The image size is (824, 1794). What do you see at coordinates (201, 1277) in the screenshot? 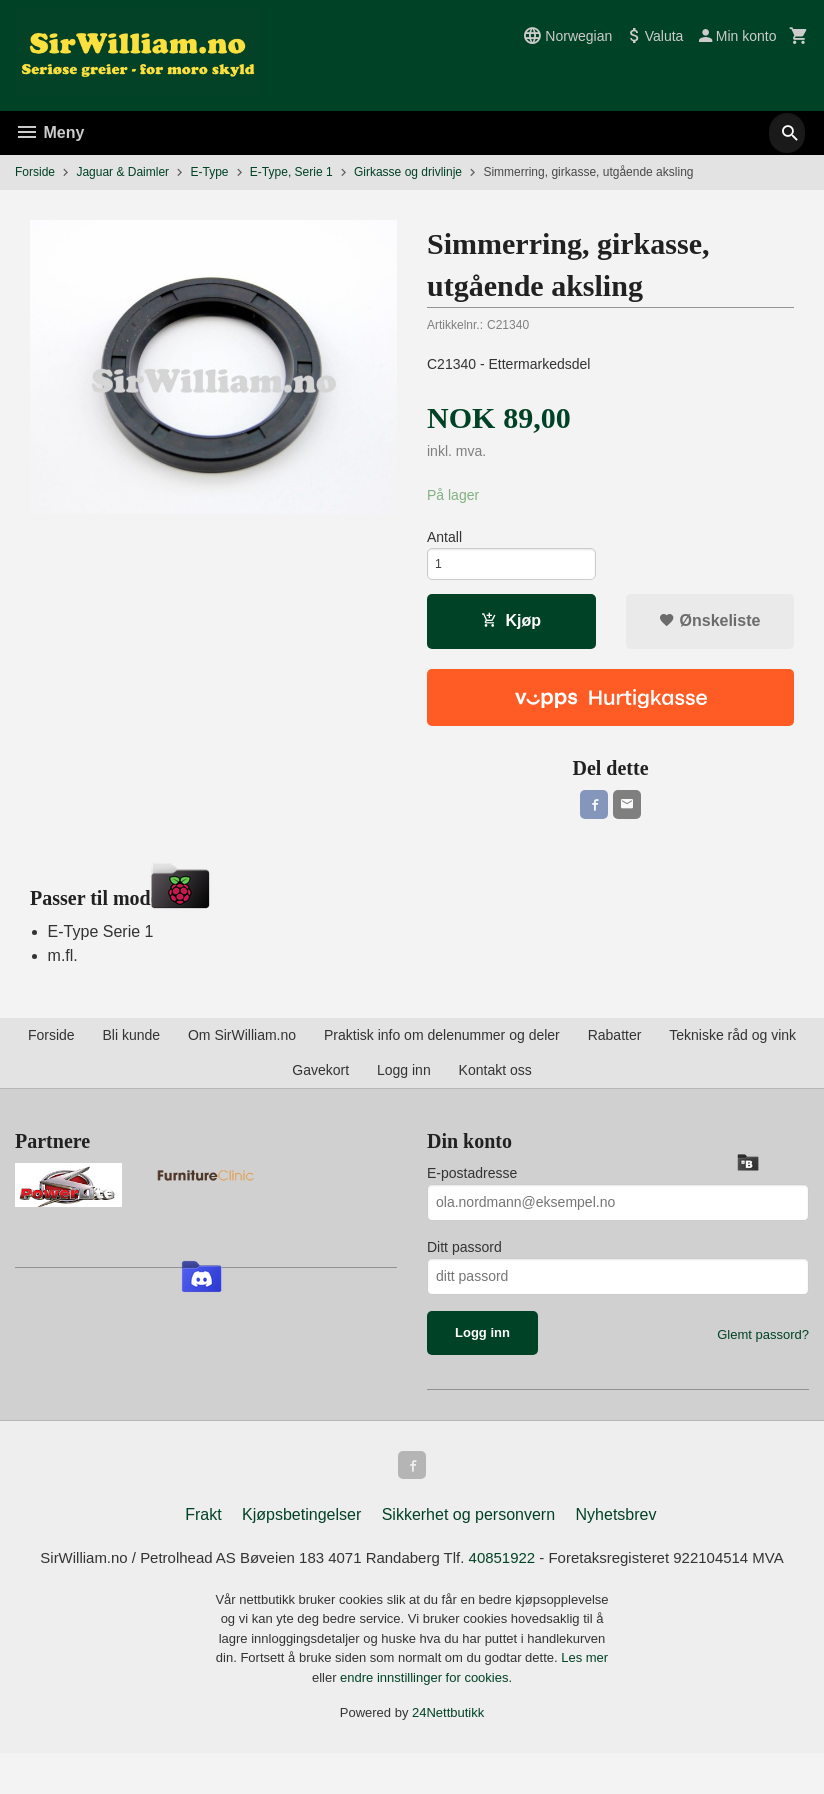
I see `folder for discord-related files` at bounding box center [201, 1277].